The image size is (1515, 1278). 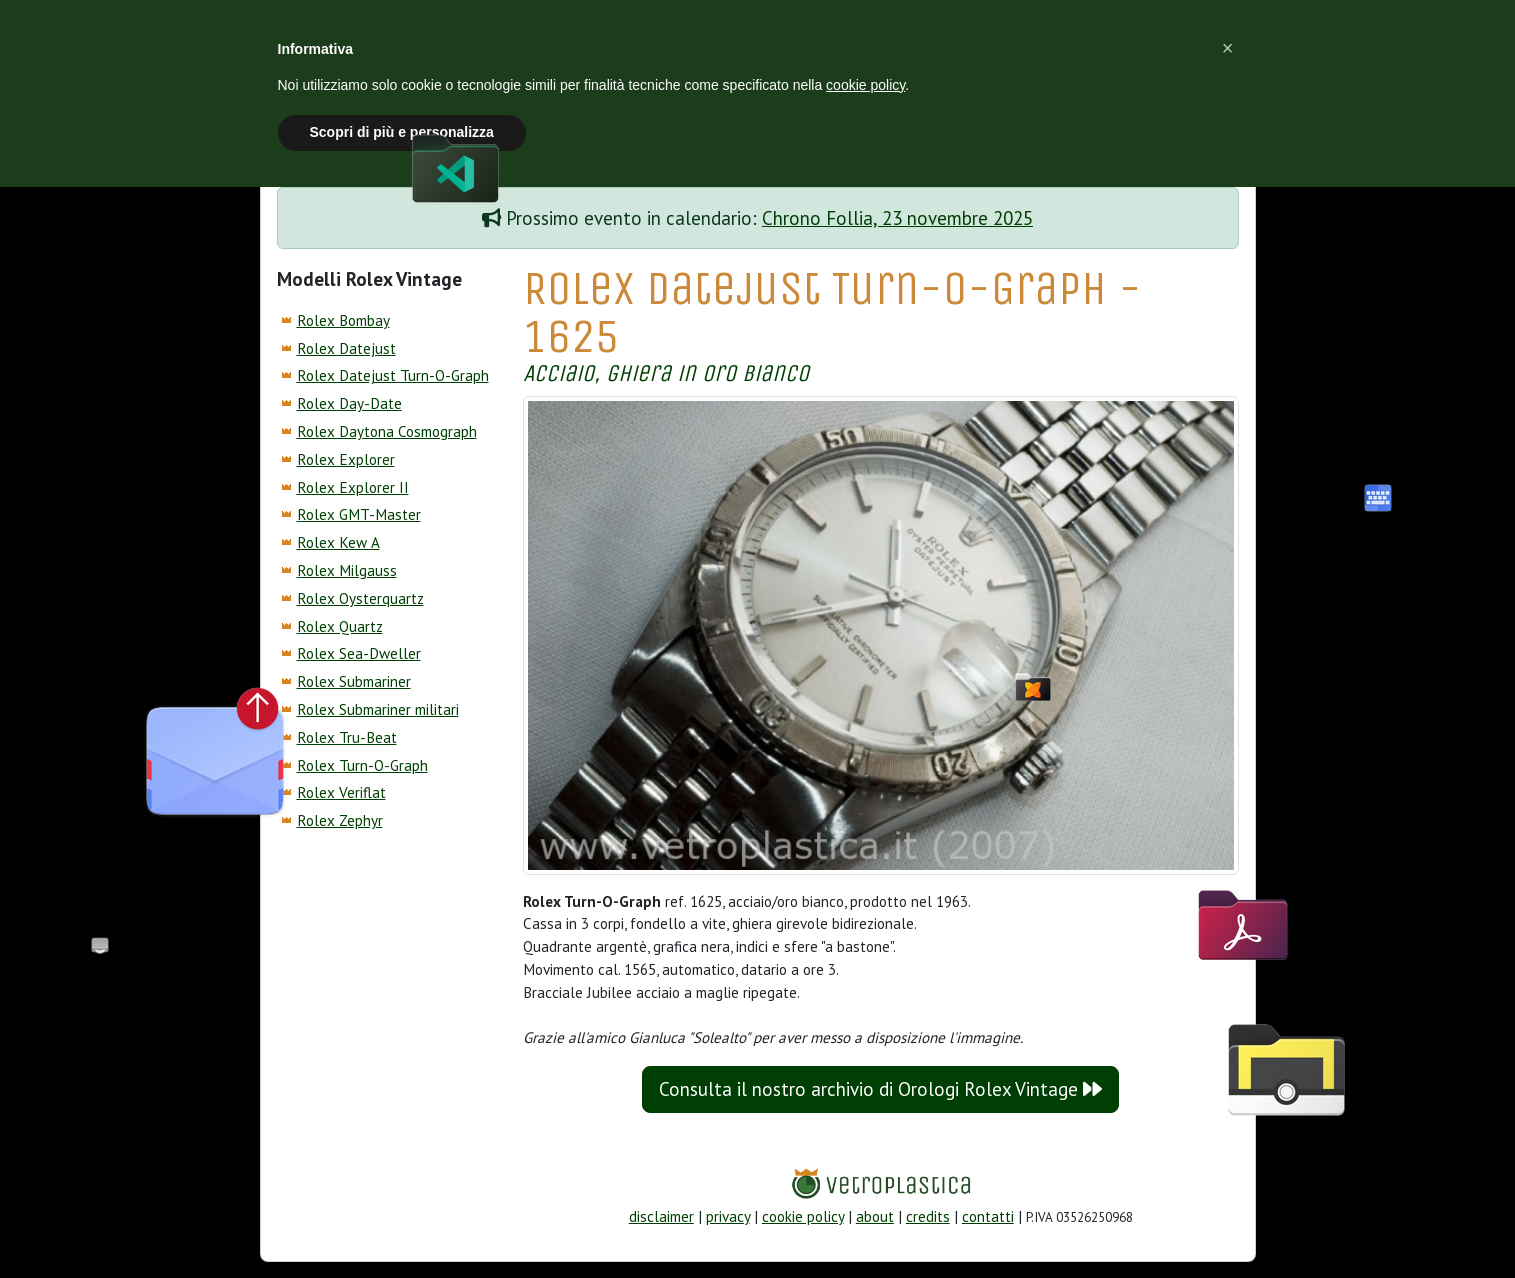 I want to click on access optical drive or disc reader, so click(x=100, y=945).